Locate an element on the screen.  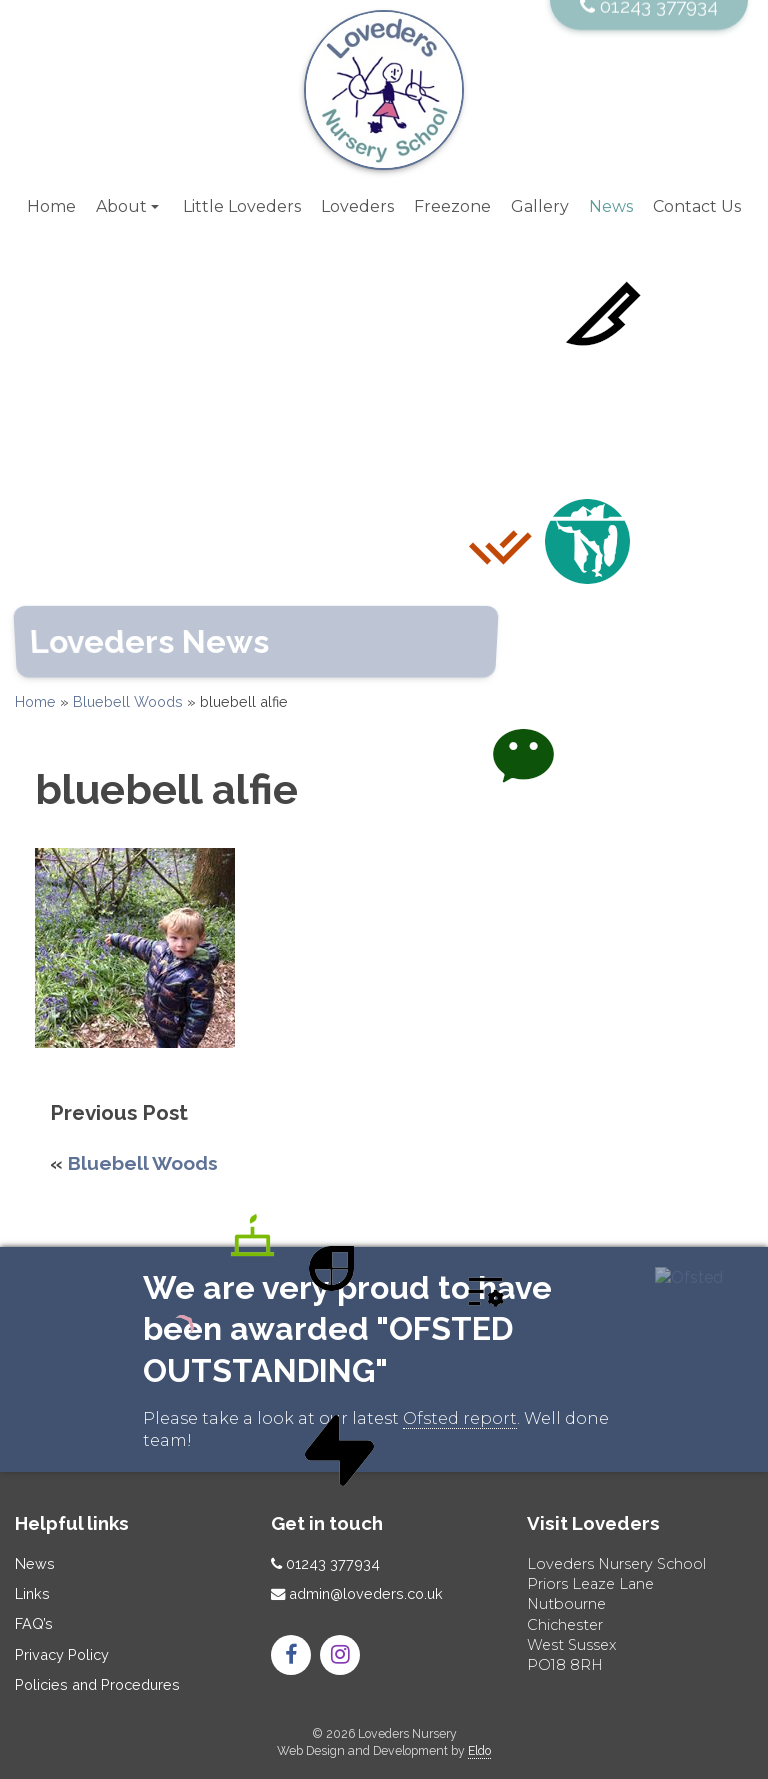
access list settings or preferences is located at coordinates (485, 1291).